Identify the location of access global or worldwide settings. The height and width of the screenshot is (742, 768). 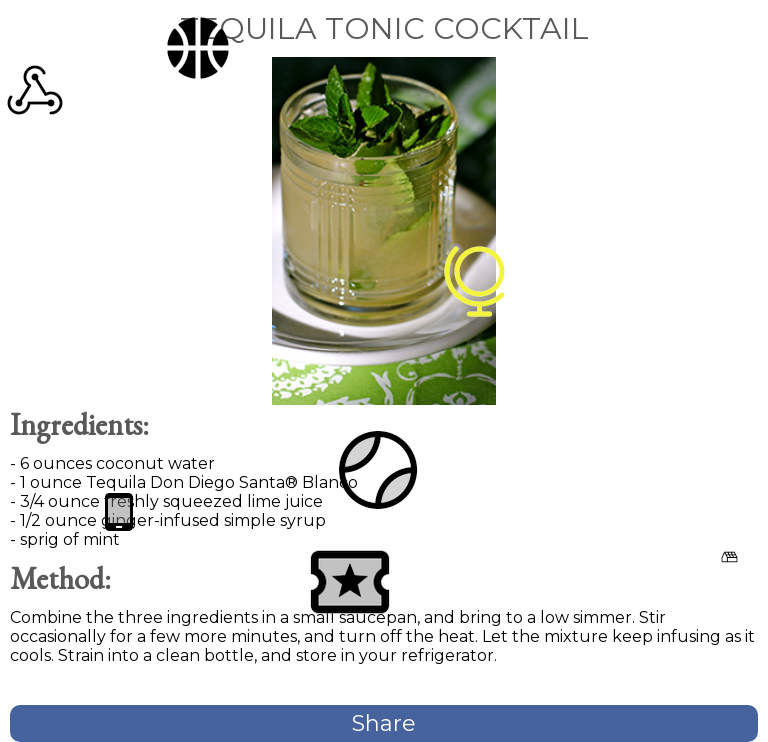
(477, 279).